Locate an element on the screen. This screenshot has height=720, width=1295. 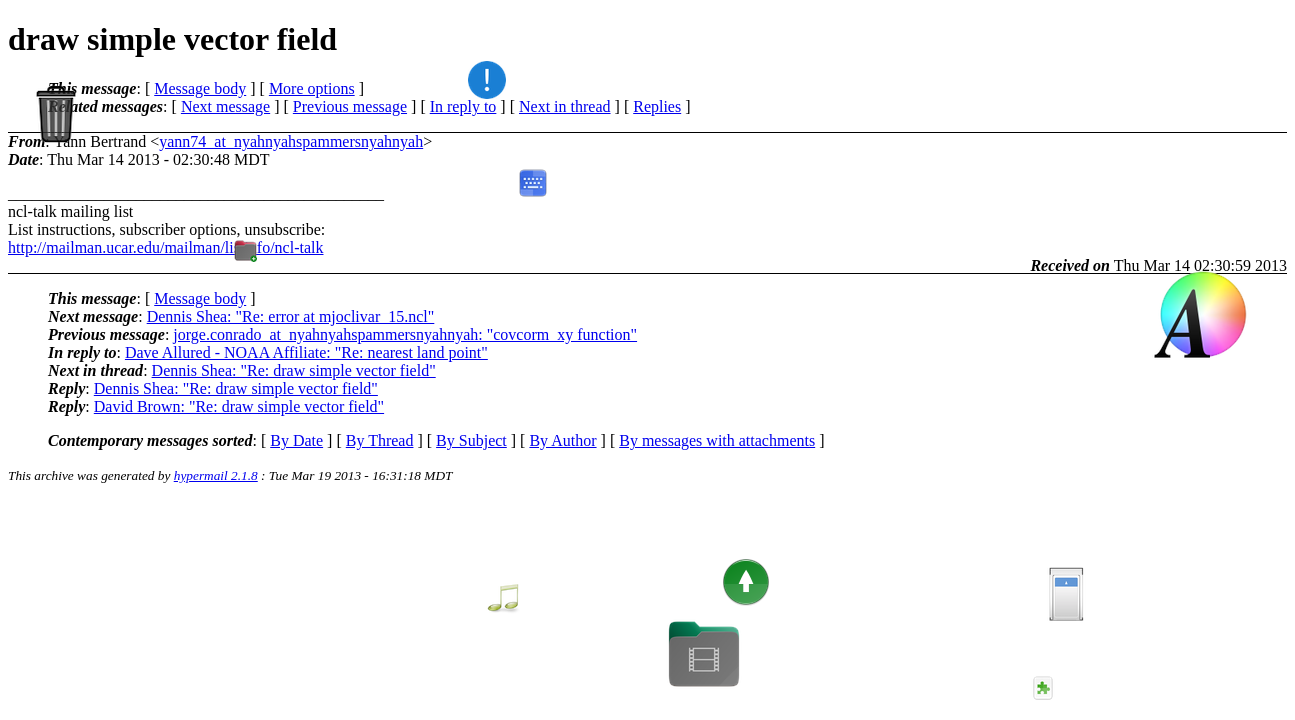
view deleted emails in trash folder is located at coordinates (56, 114).